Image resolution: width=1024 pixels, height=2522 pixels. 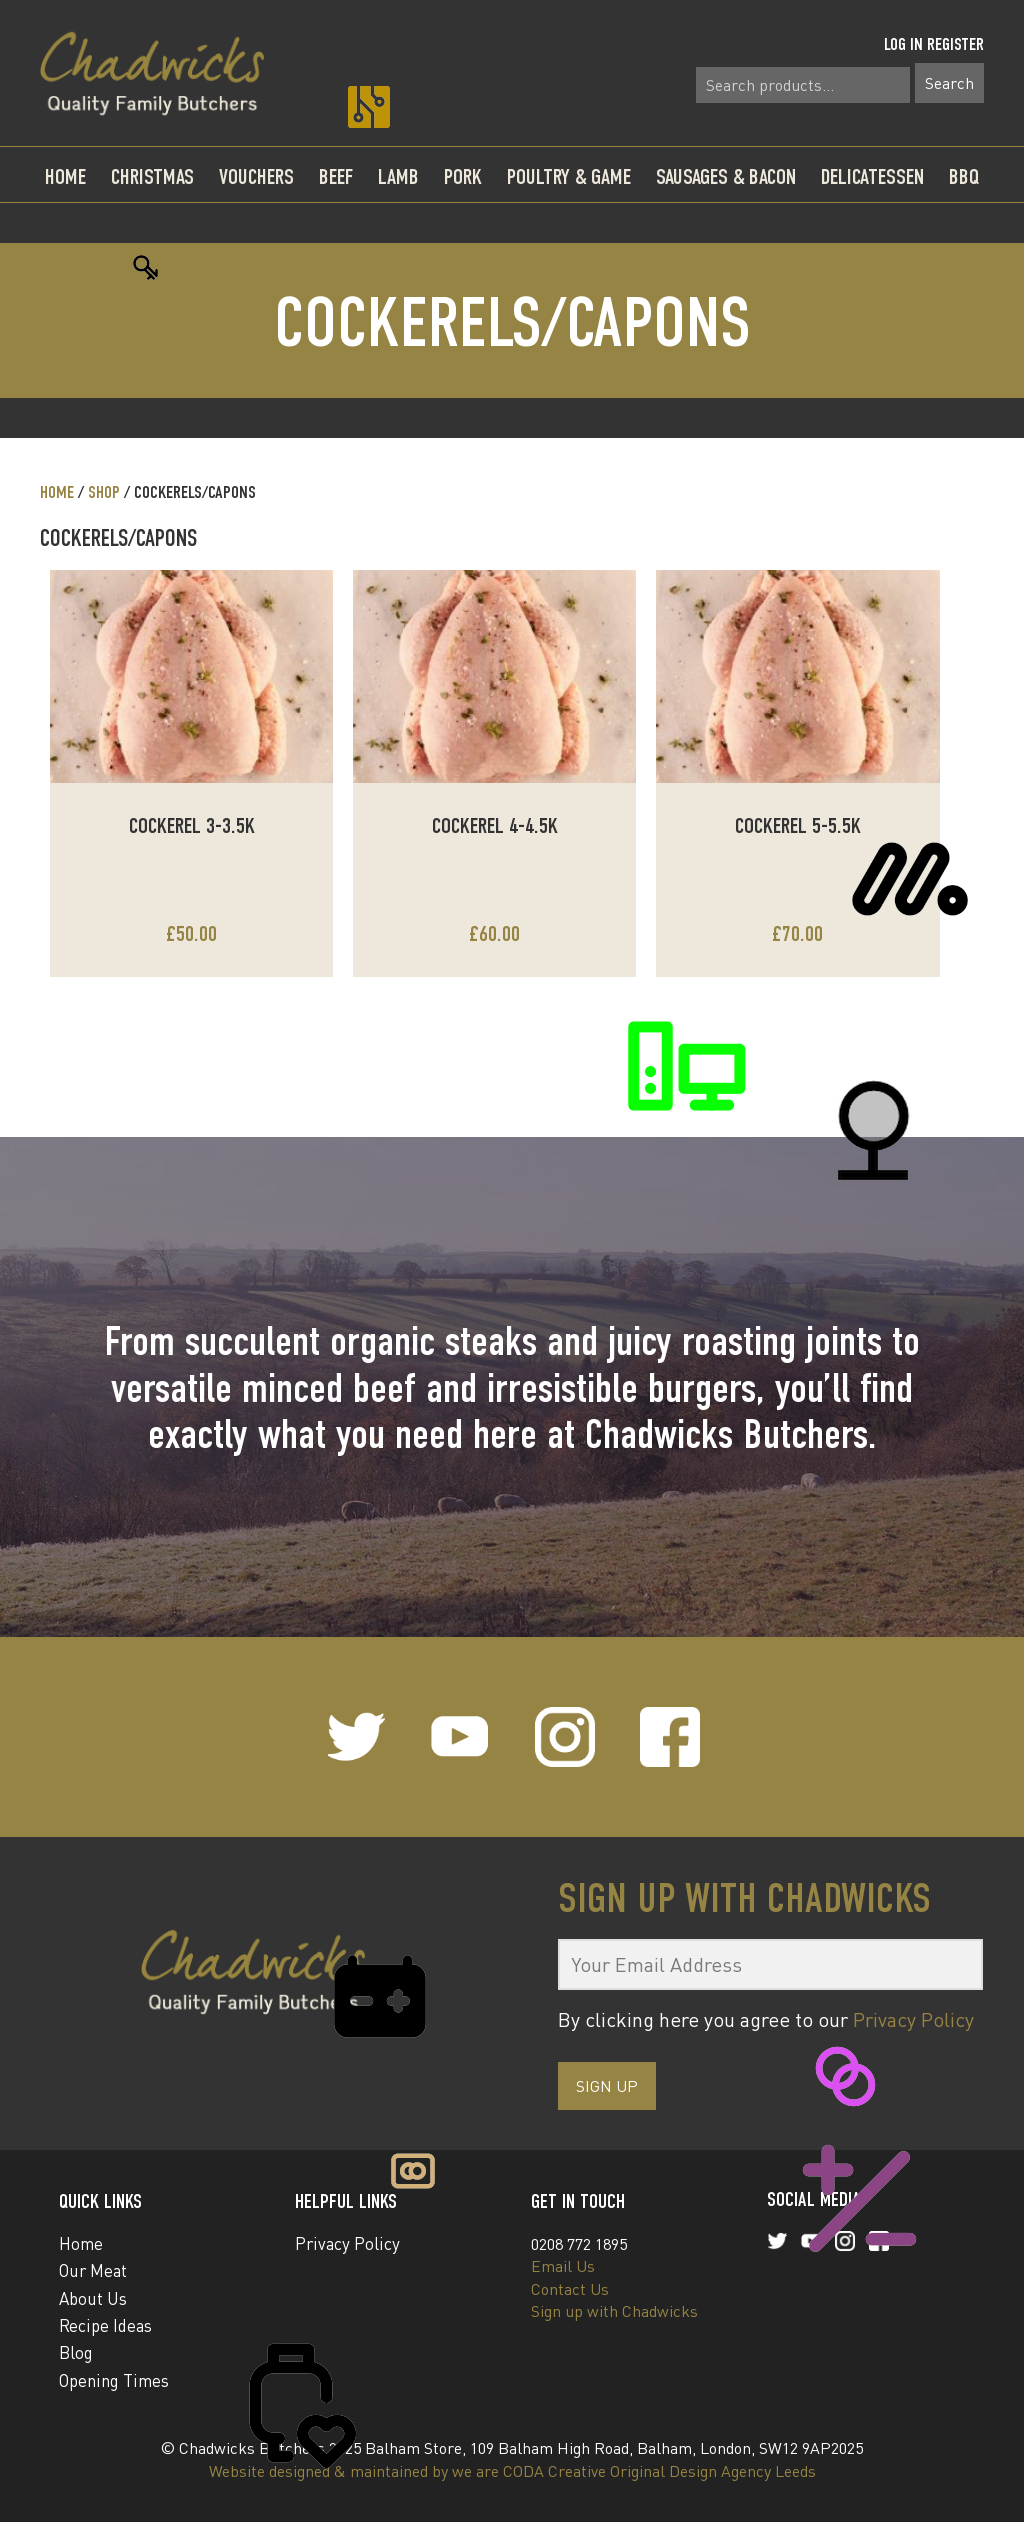 What do you see at coordinates (845, 2076) in the screenshot?
I see `view venn diagram or comparison chart` at bounding box center [845, 2076].